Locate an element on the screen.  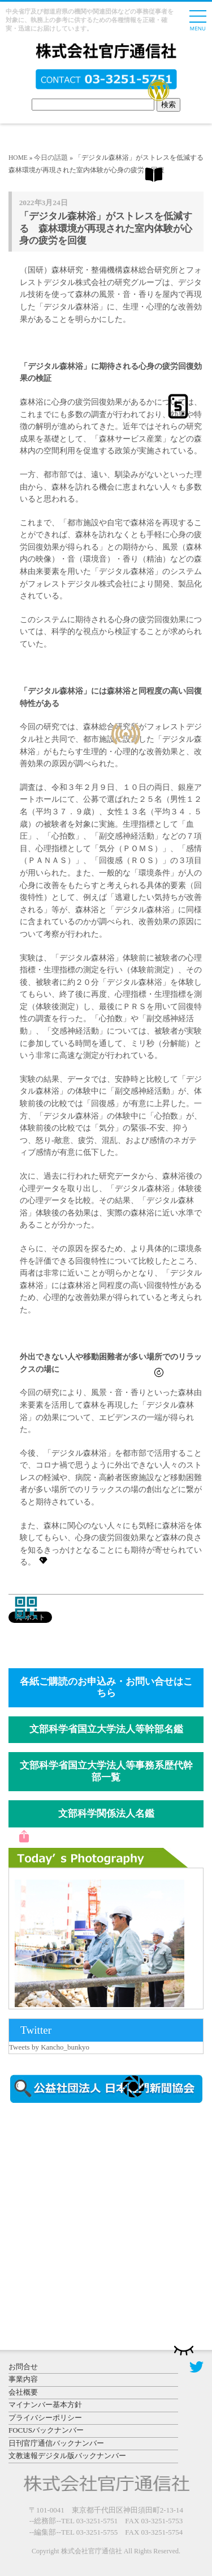
scan or generate a QR code is located at coordinates (26, 1608).